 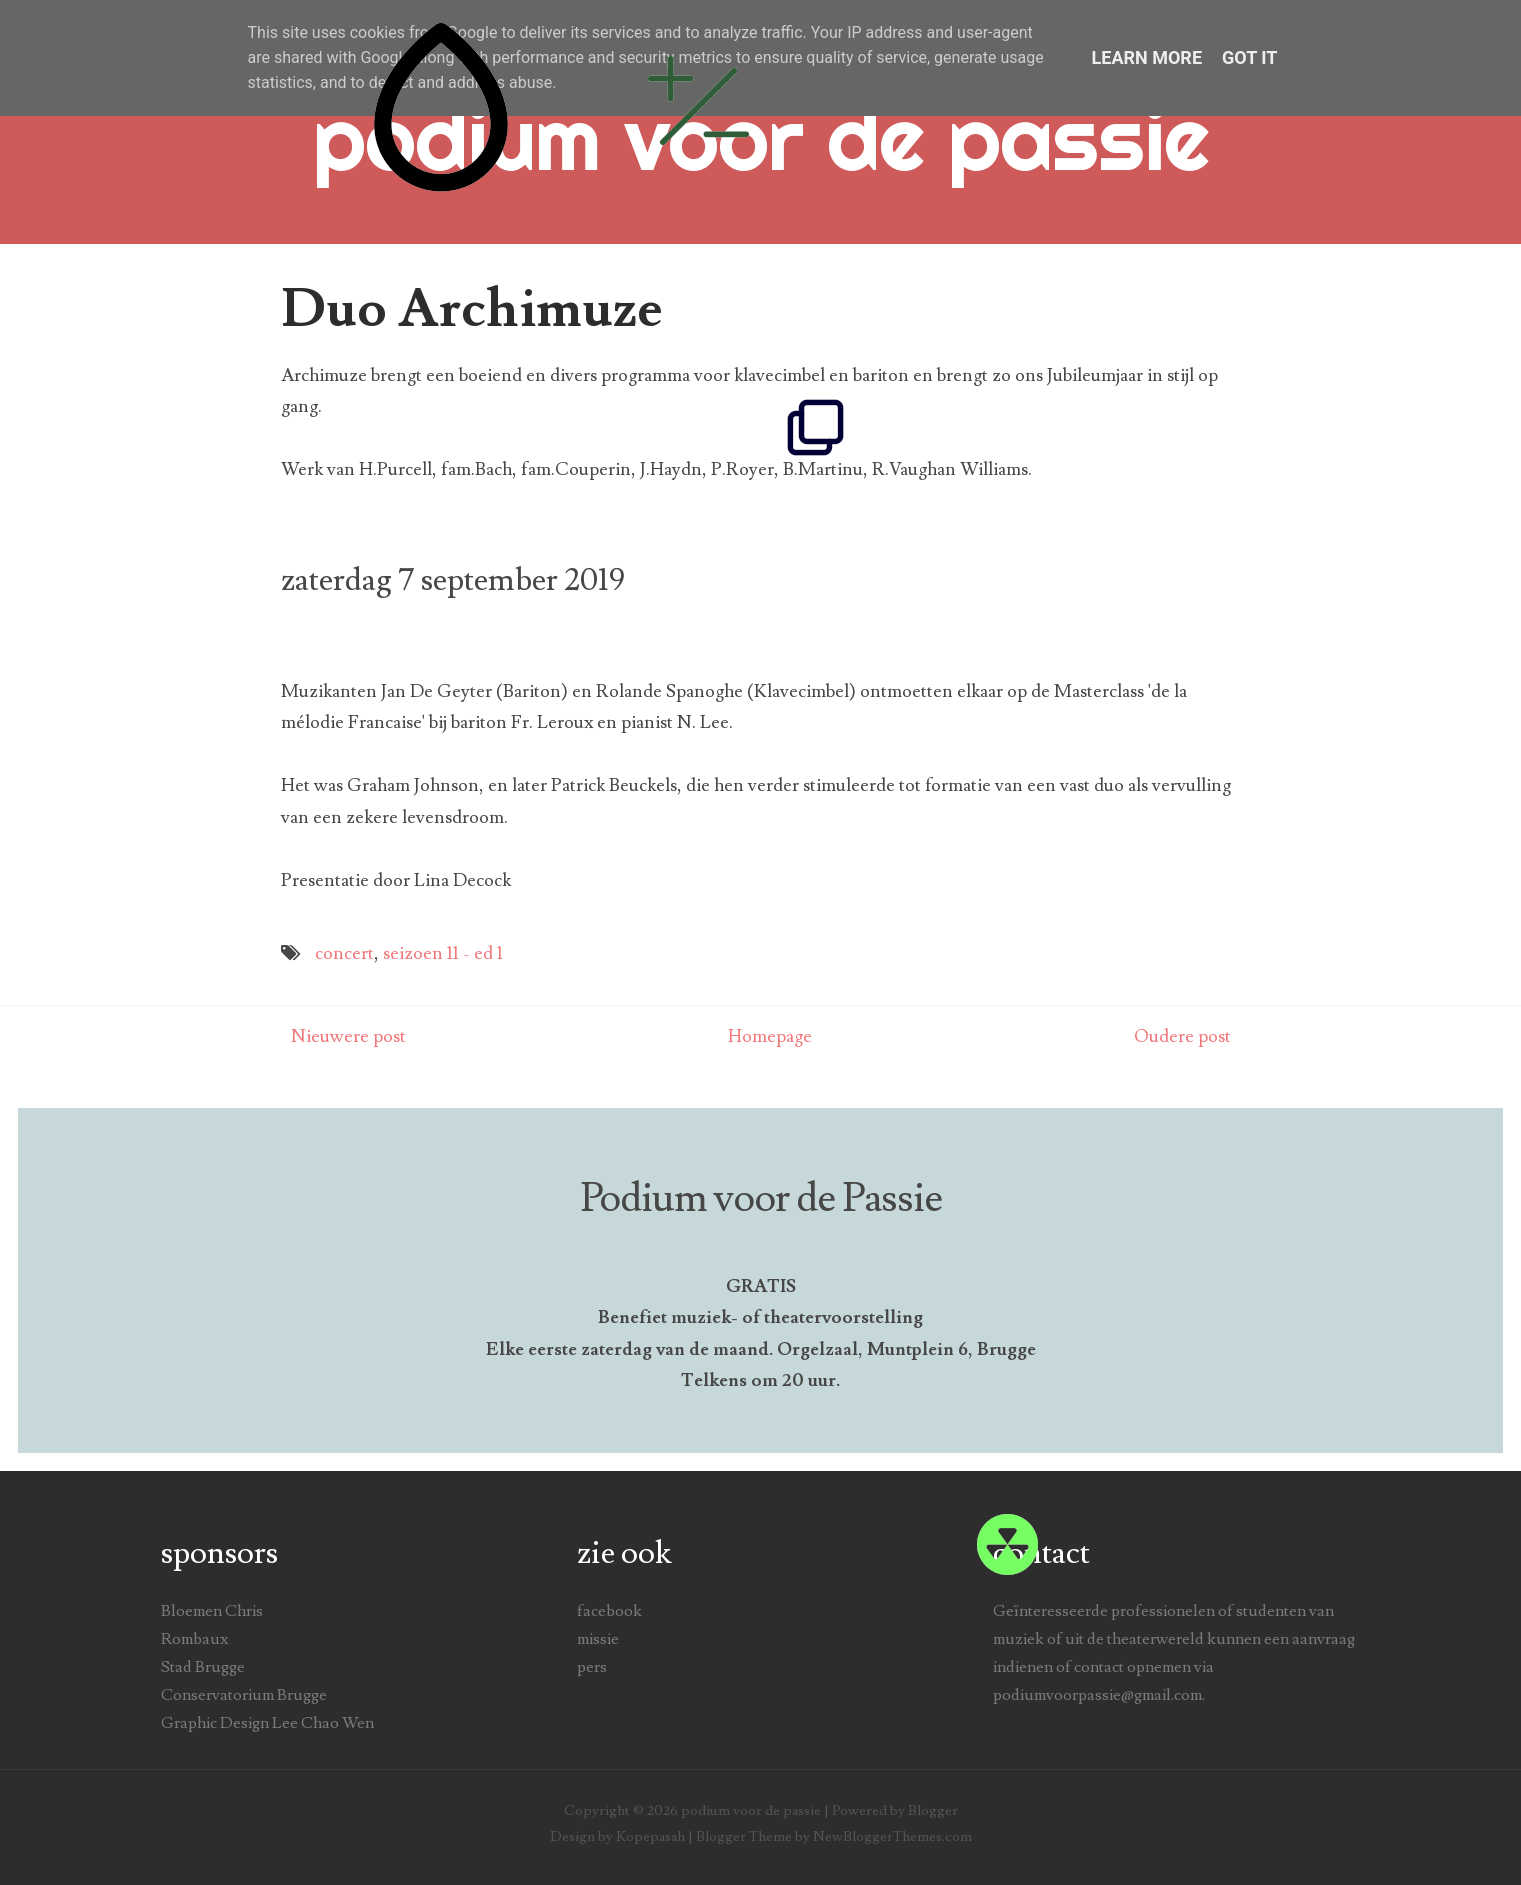 What do you see at coordinates (698, 106) in the screenshot?
I see `toggle between adding and subtracting values` at bounding box center [698, 106].